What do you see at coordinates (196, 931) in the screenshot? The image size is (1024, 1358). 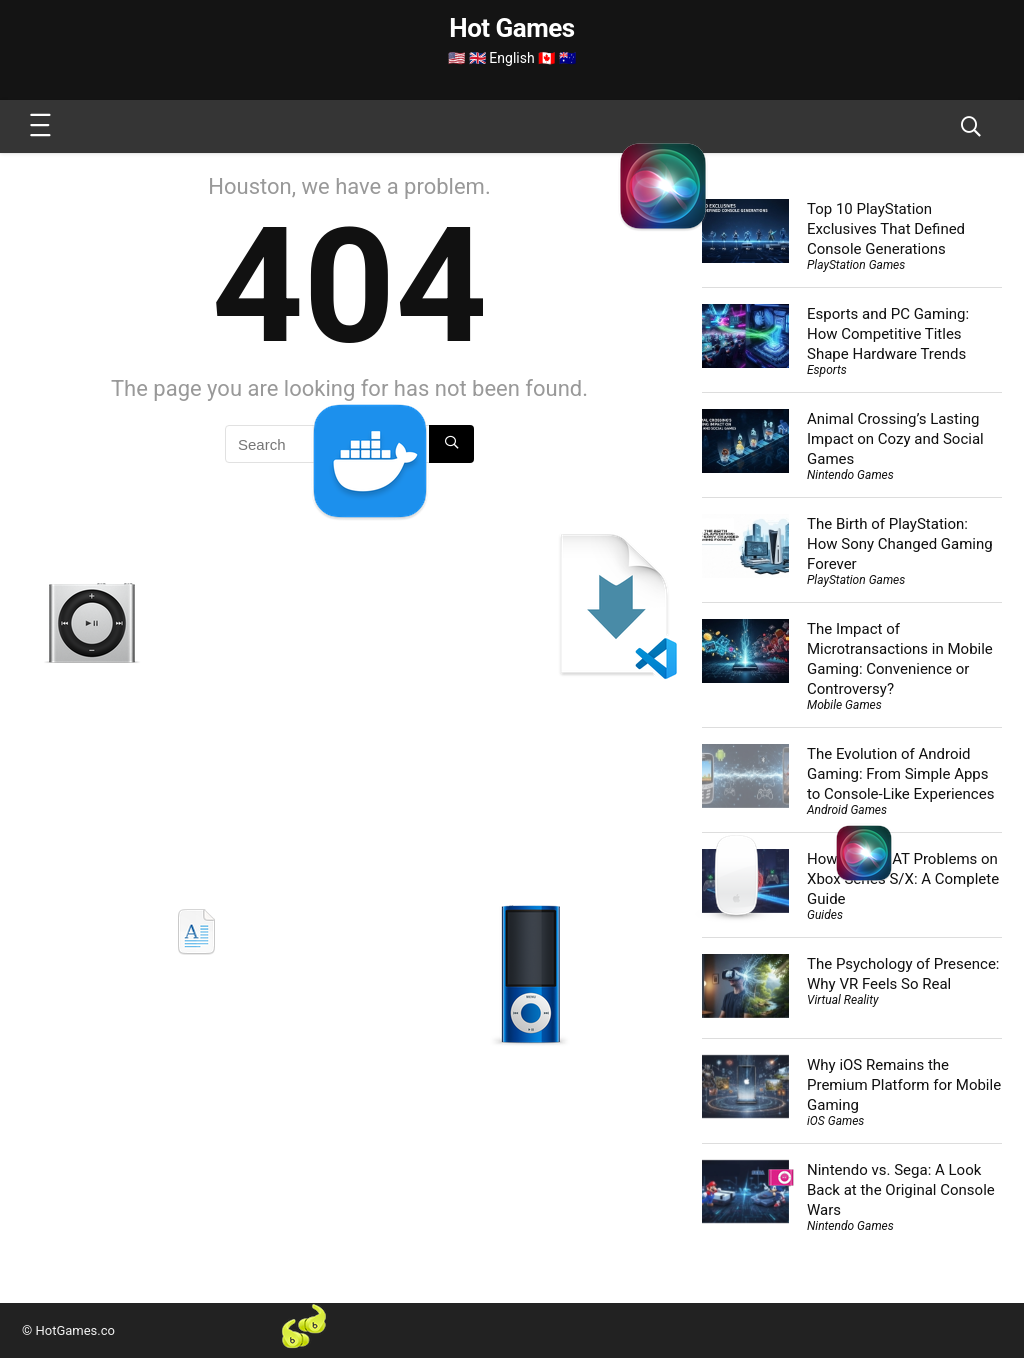 I see `open a text document file` at bounding box center [196, 931].